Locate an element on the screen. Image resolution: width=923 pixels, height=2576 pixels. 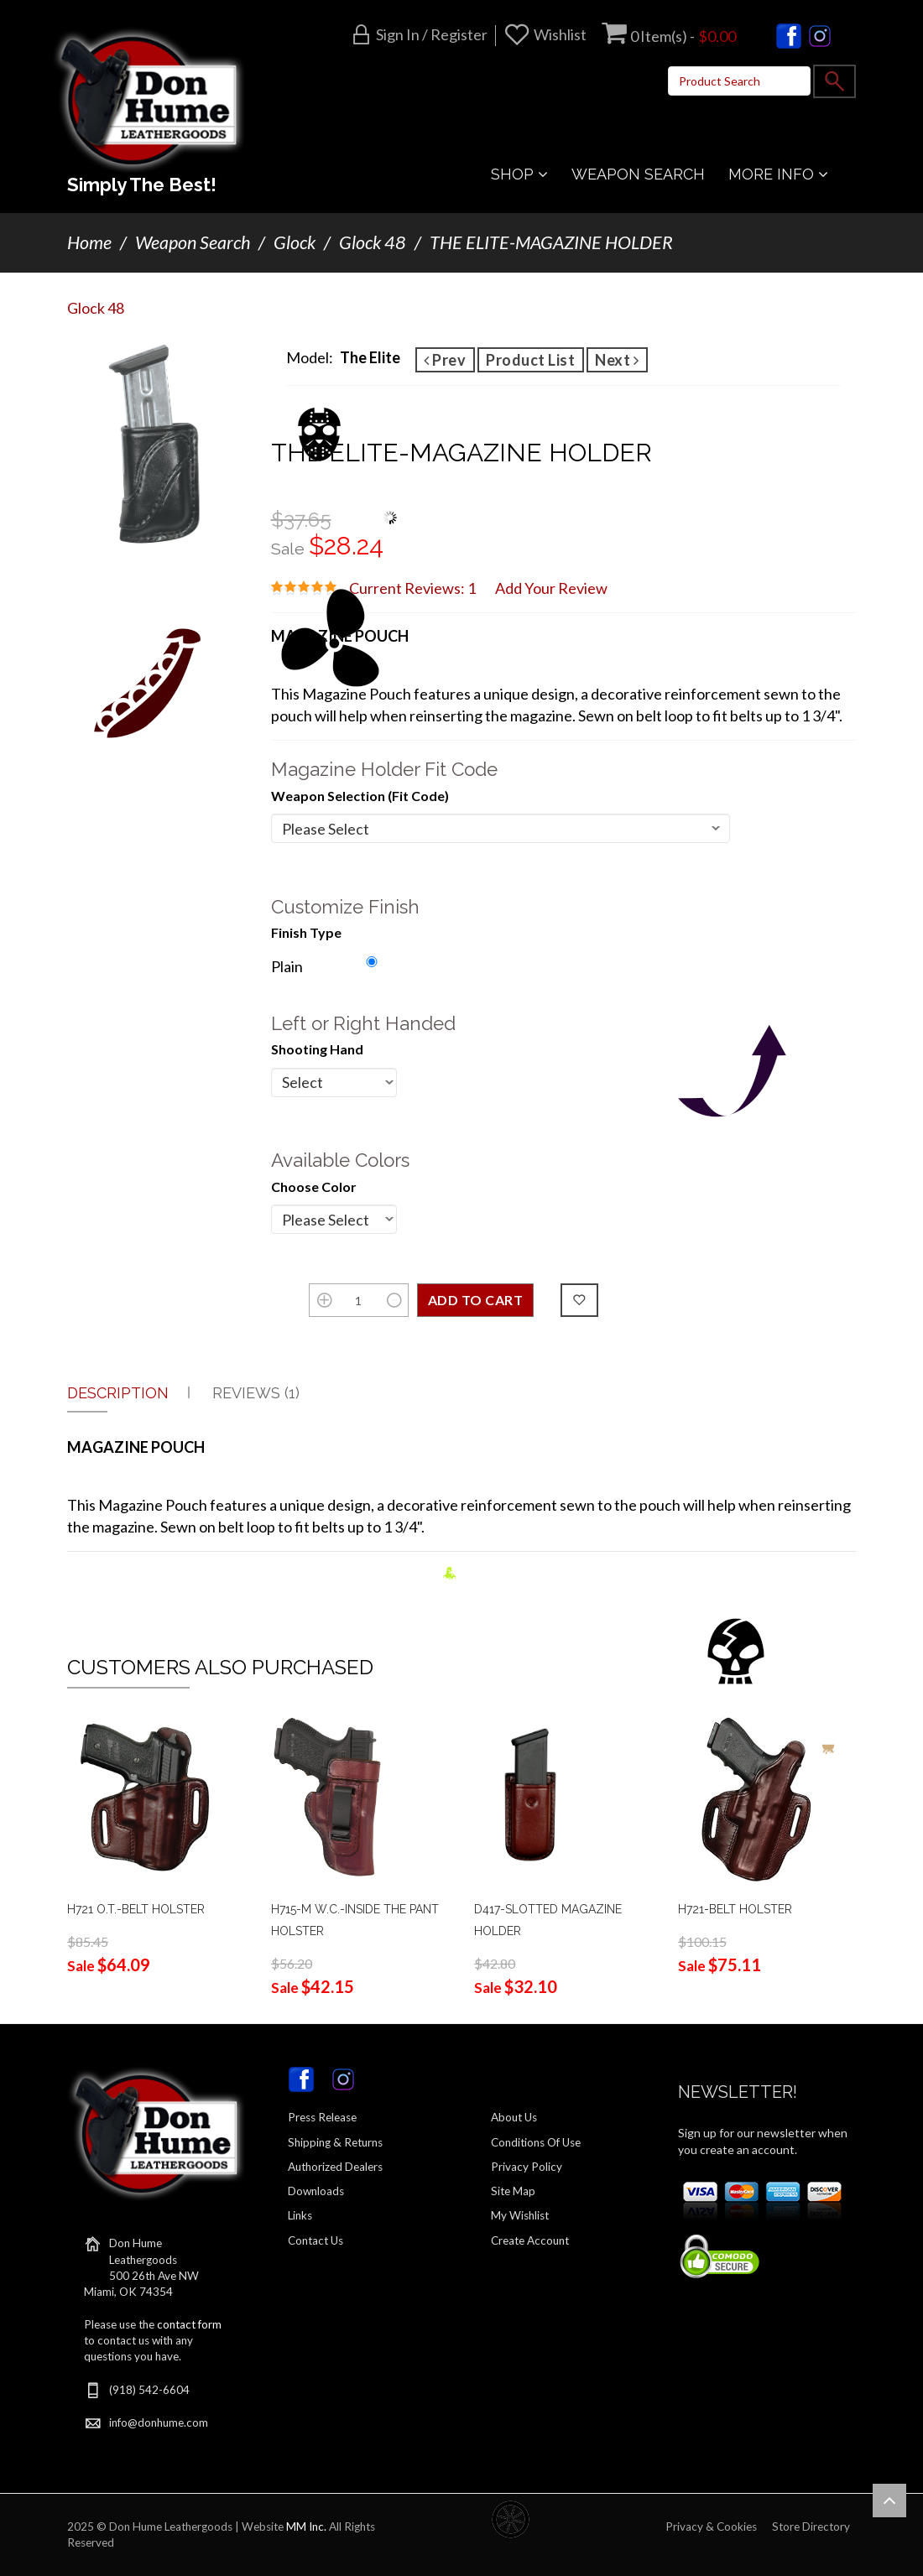
slime enemy or creature in a game interface is located at coordinates (449, 1573).